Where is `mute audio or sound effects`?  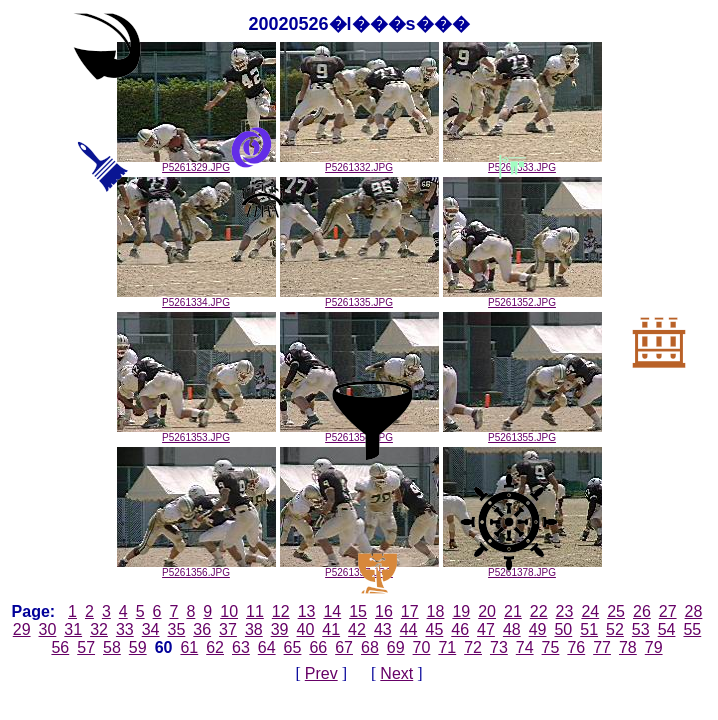
mute audio or sound effects is located at coordinates (377, 573).